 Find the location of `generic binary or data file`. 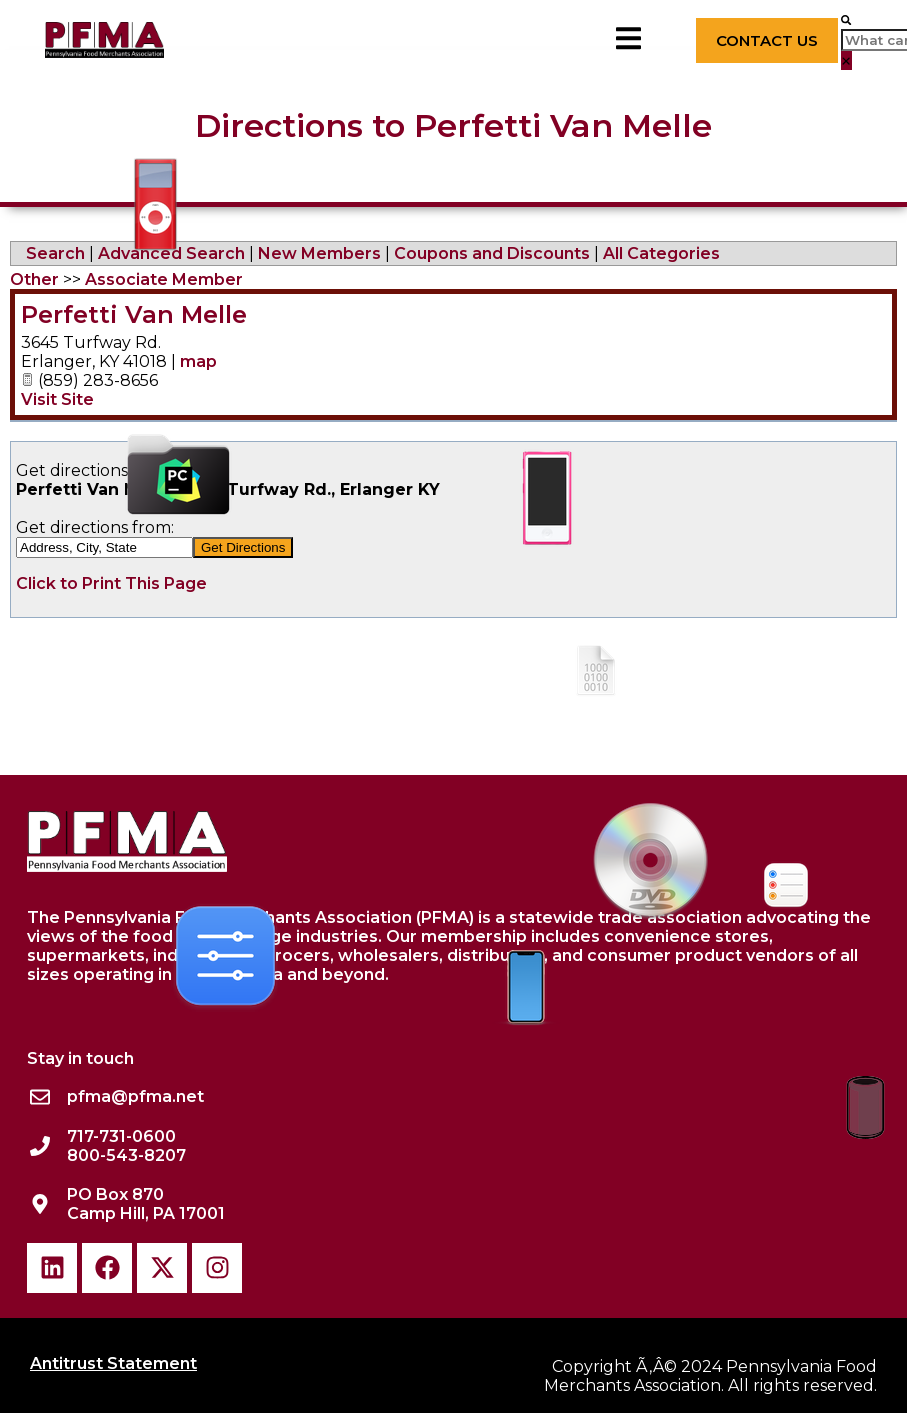

generic binary or data file is located at coordinates (596, 671).